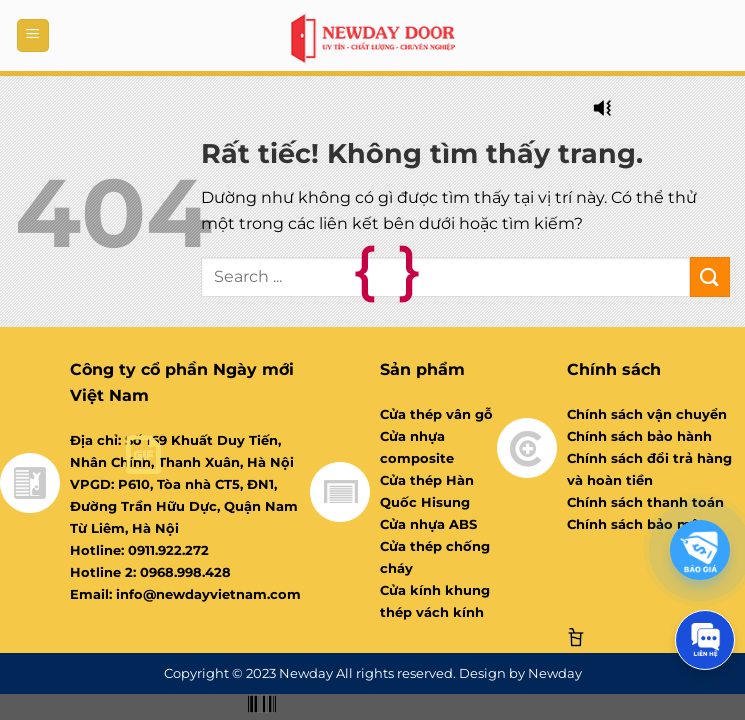 Image resolution: width=745 pixels, height=720 pixels. I want to click on access code editor or development tools, so click(387, 274).